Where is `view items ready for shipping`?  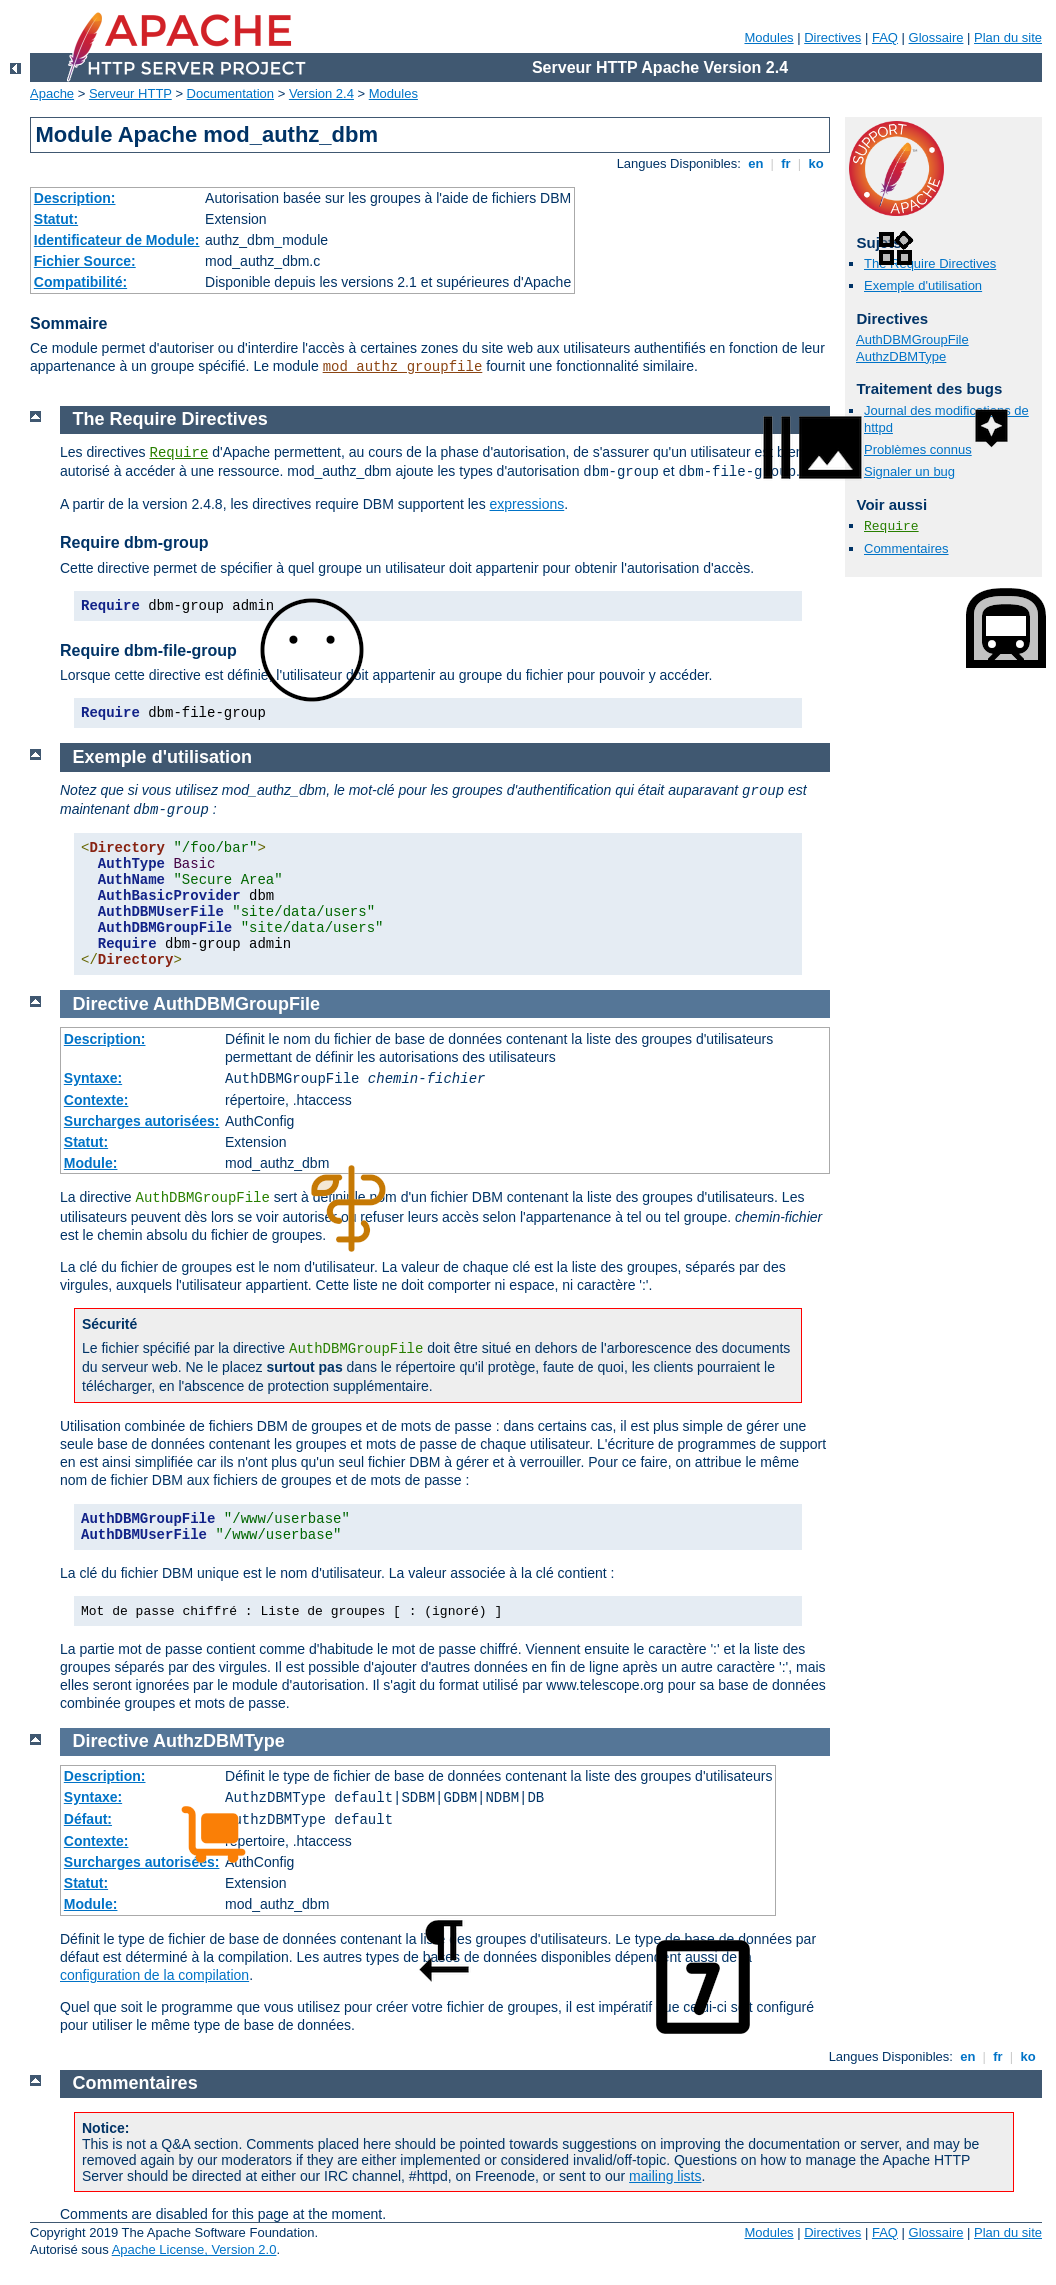
view items ready for shipping is located at coordinates (213, 1834).